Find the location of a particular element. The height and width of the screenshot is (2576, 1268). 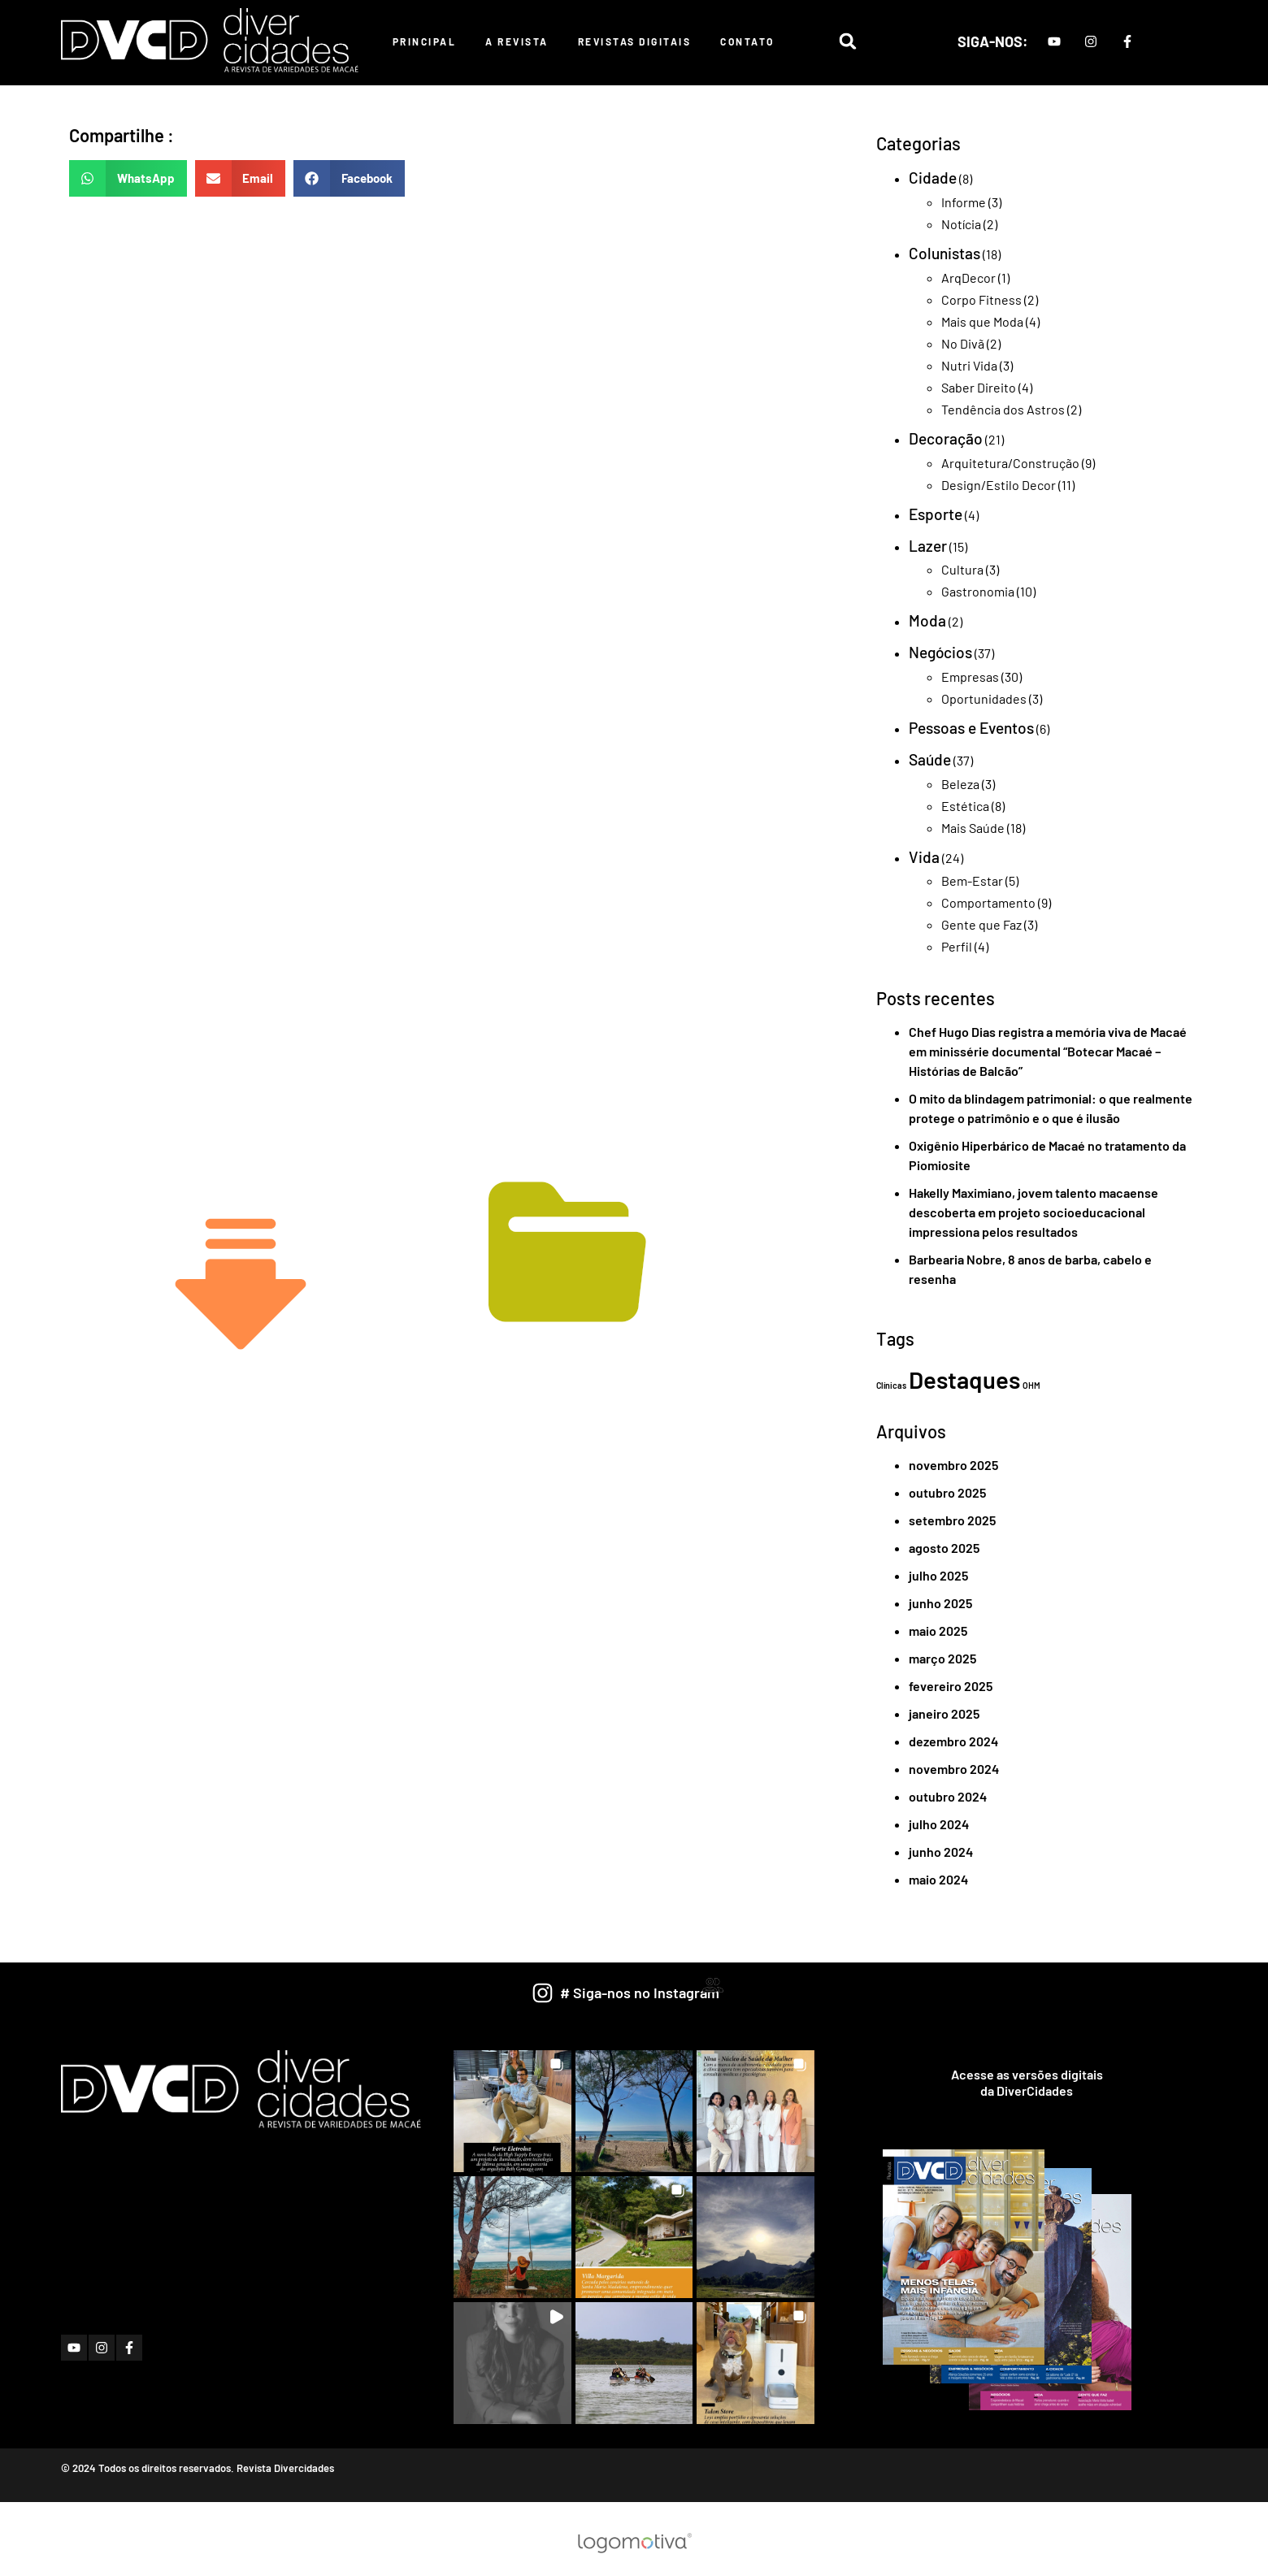

download file or content is located at coordinates (241, 1279).